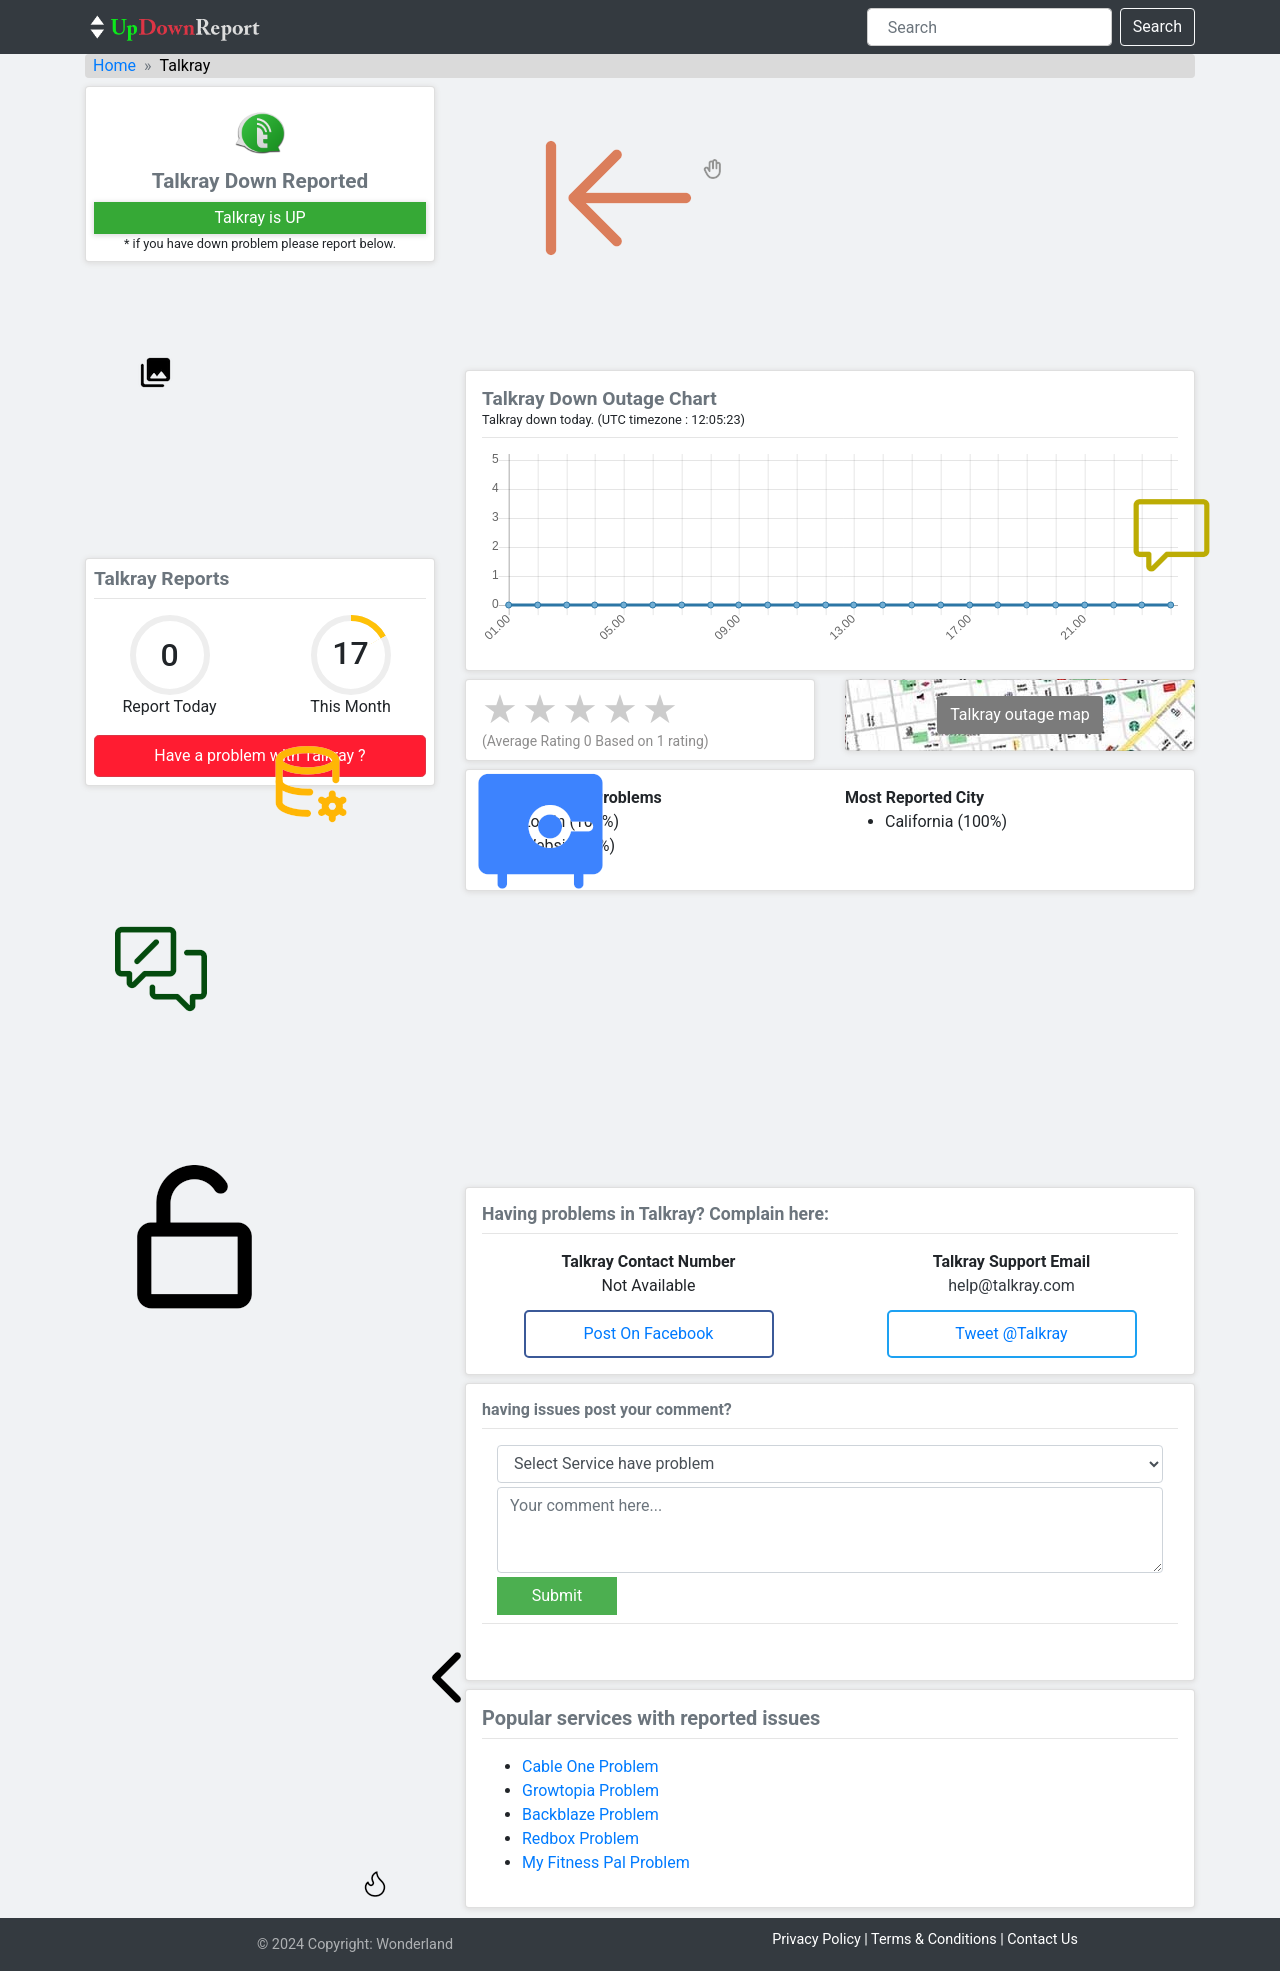  What do you see at coordinates (155, 372) in the screenshot?
I see `view photo collections or albums` at bounding box center [155, 372].